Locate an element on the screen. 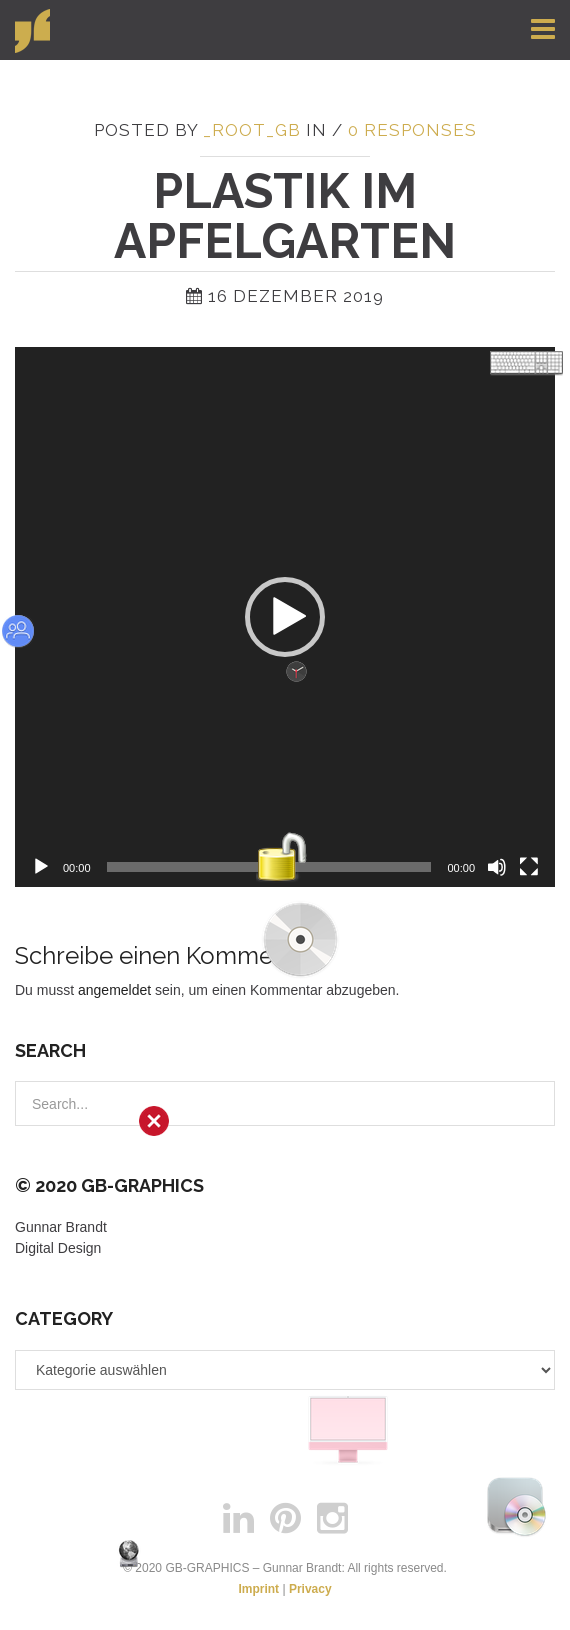  manage user accounts and groups is located at coordinates (18, 631).